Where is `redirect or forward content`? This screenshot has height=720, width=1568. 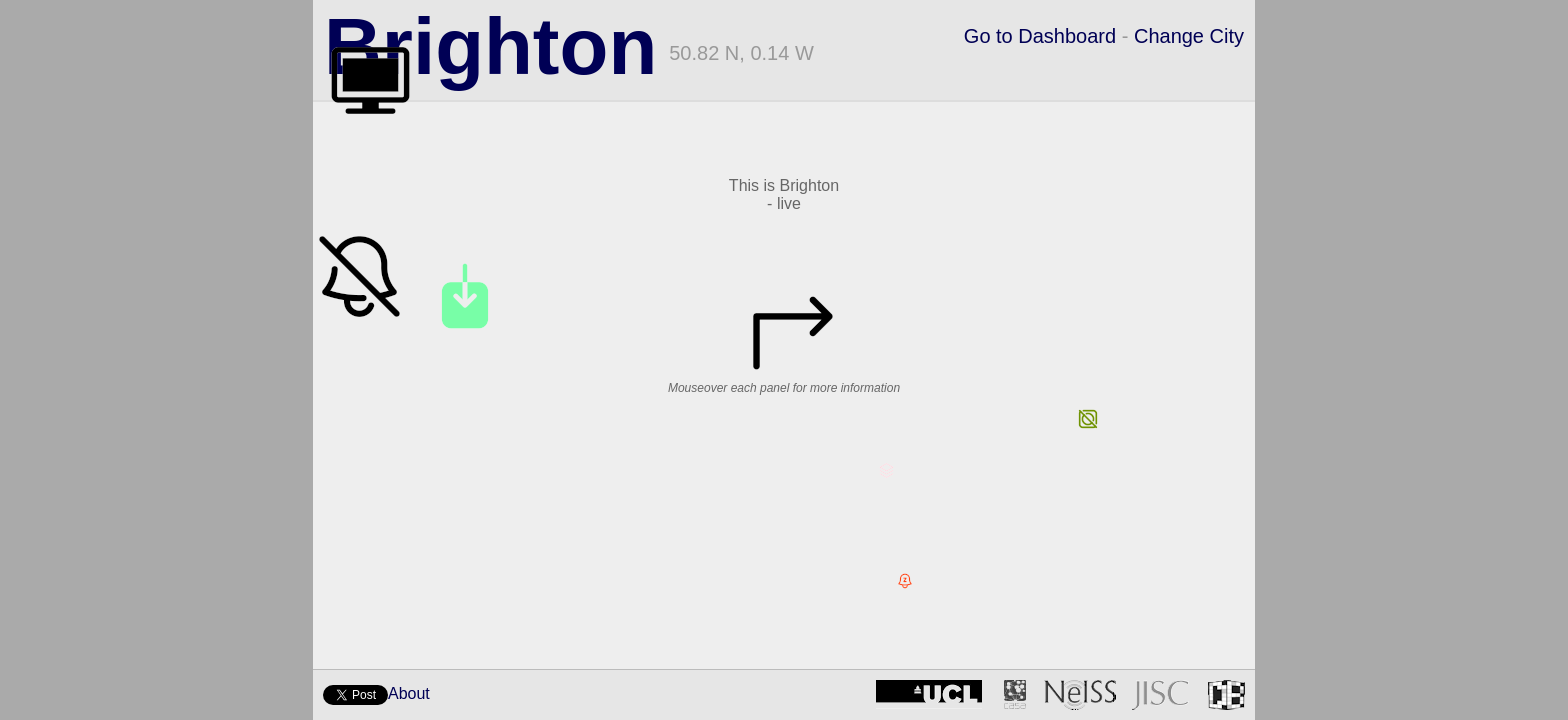 redirect or forward content is located at coordinates (793, 333).